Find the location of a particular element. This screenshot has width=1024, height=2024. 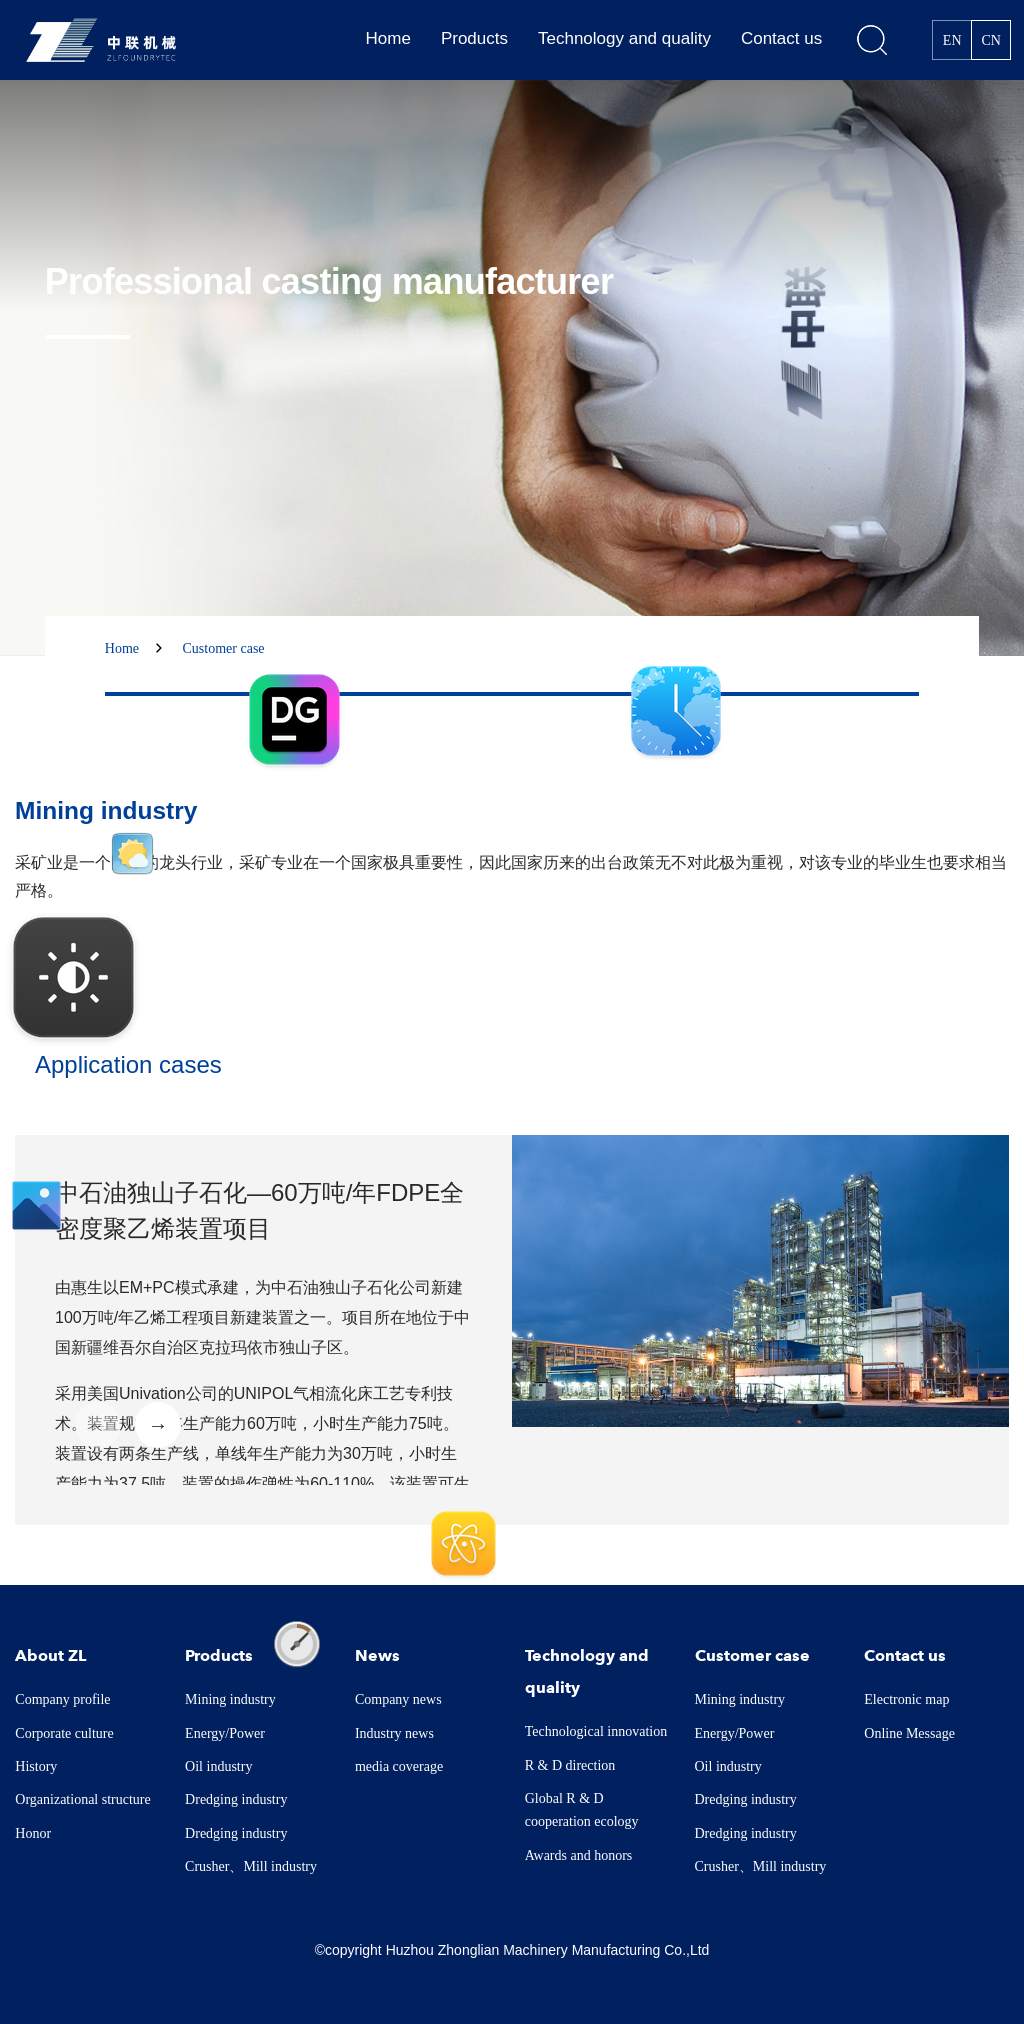

open datagrip database ide is located at coordinates (294, 719).